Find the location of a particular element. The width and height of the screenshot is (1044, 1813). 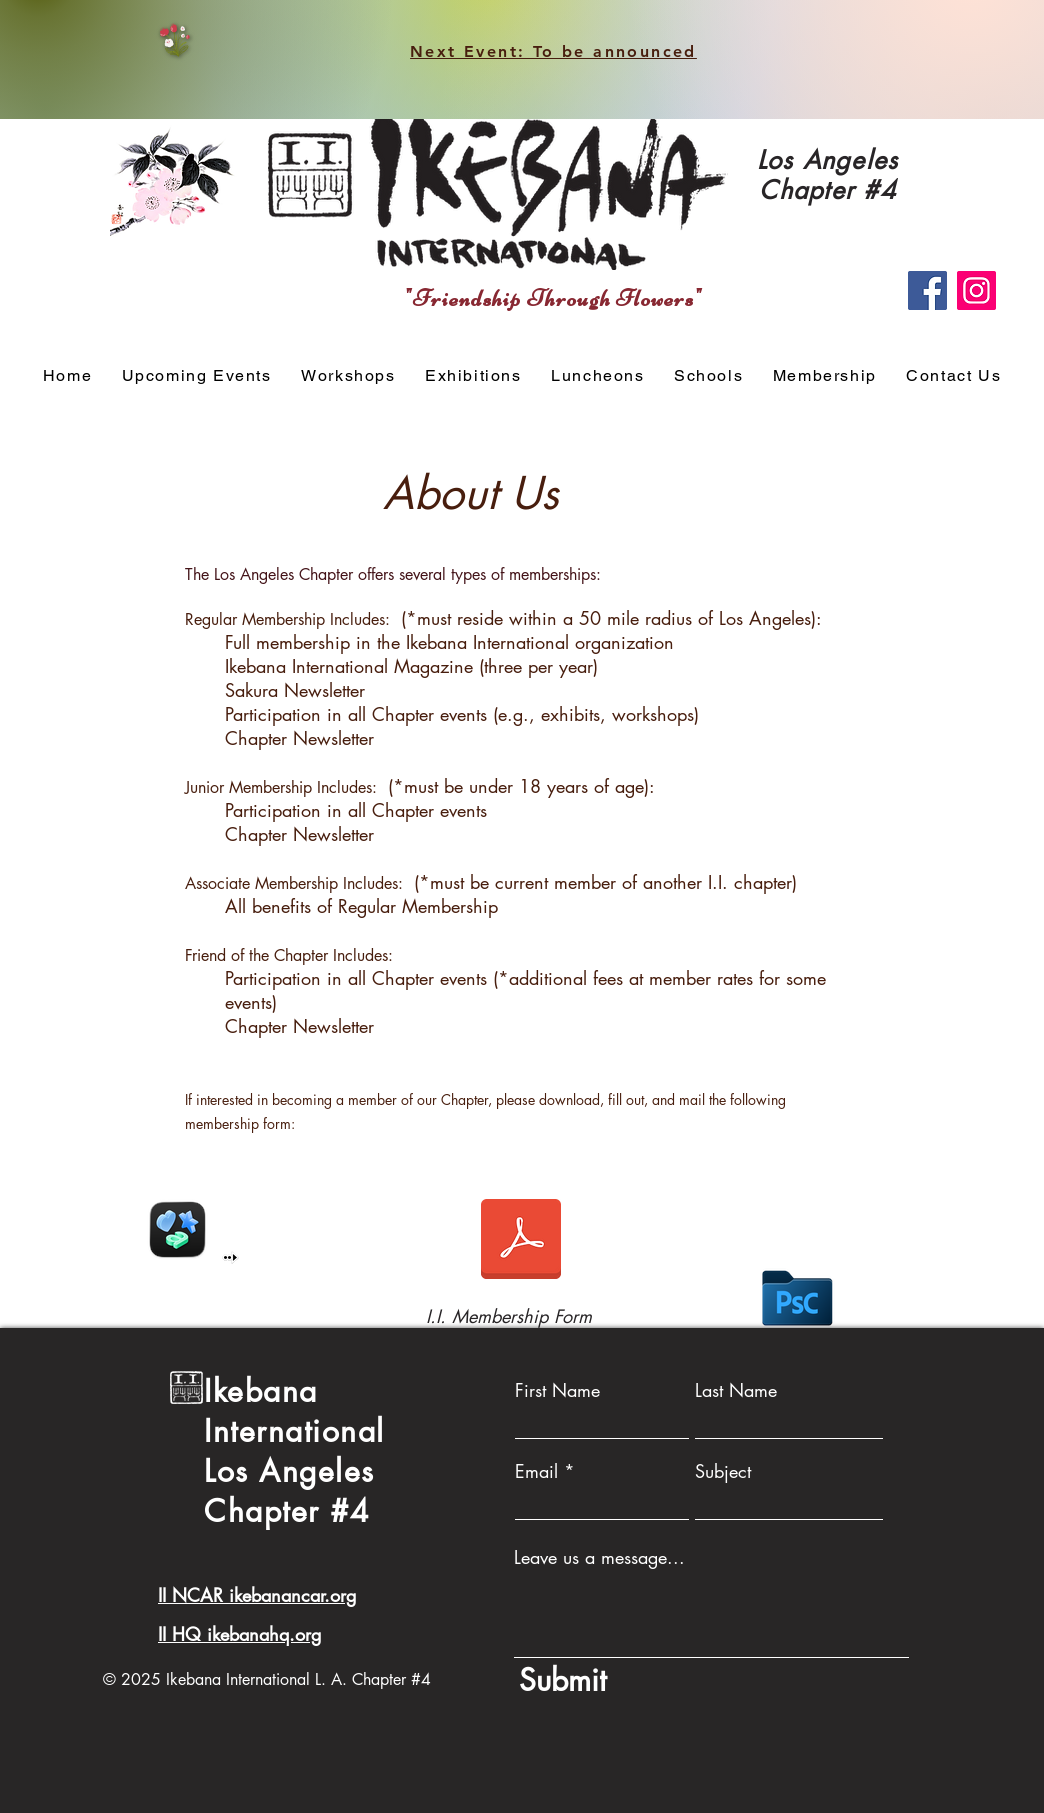

navigate forward in browser or file history is located at coordinates (230, 1258).